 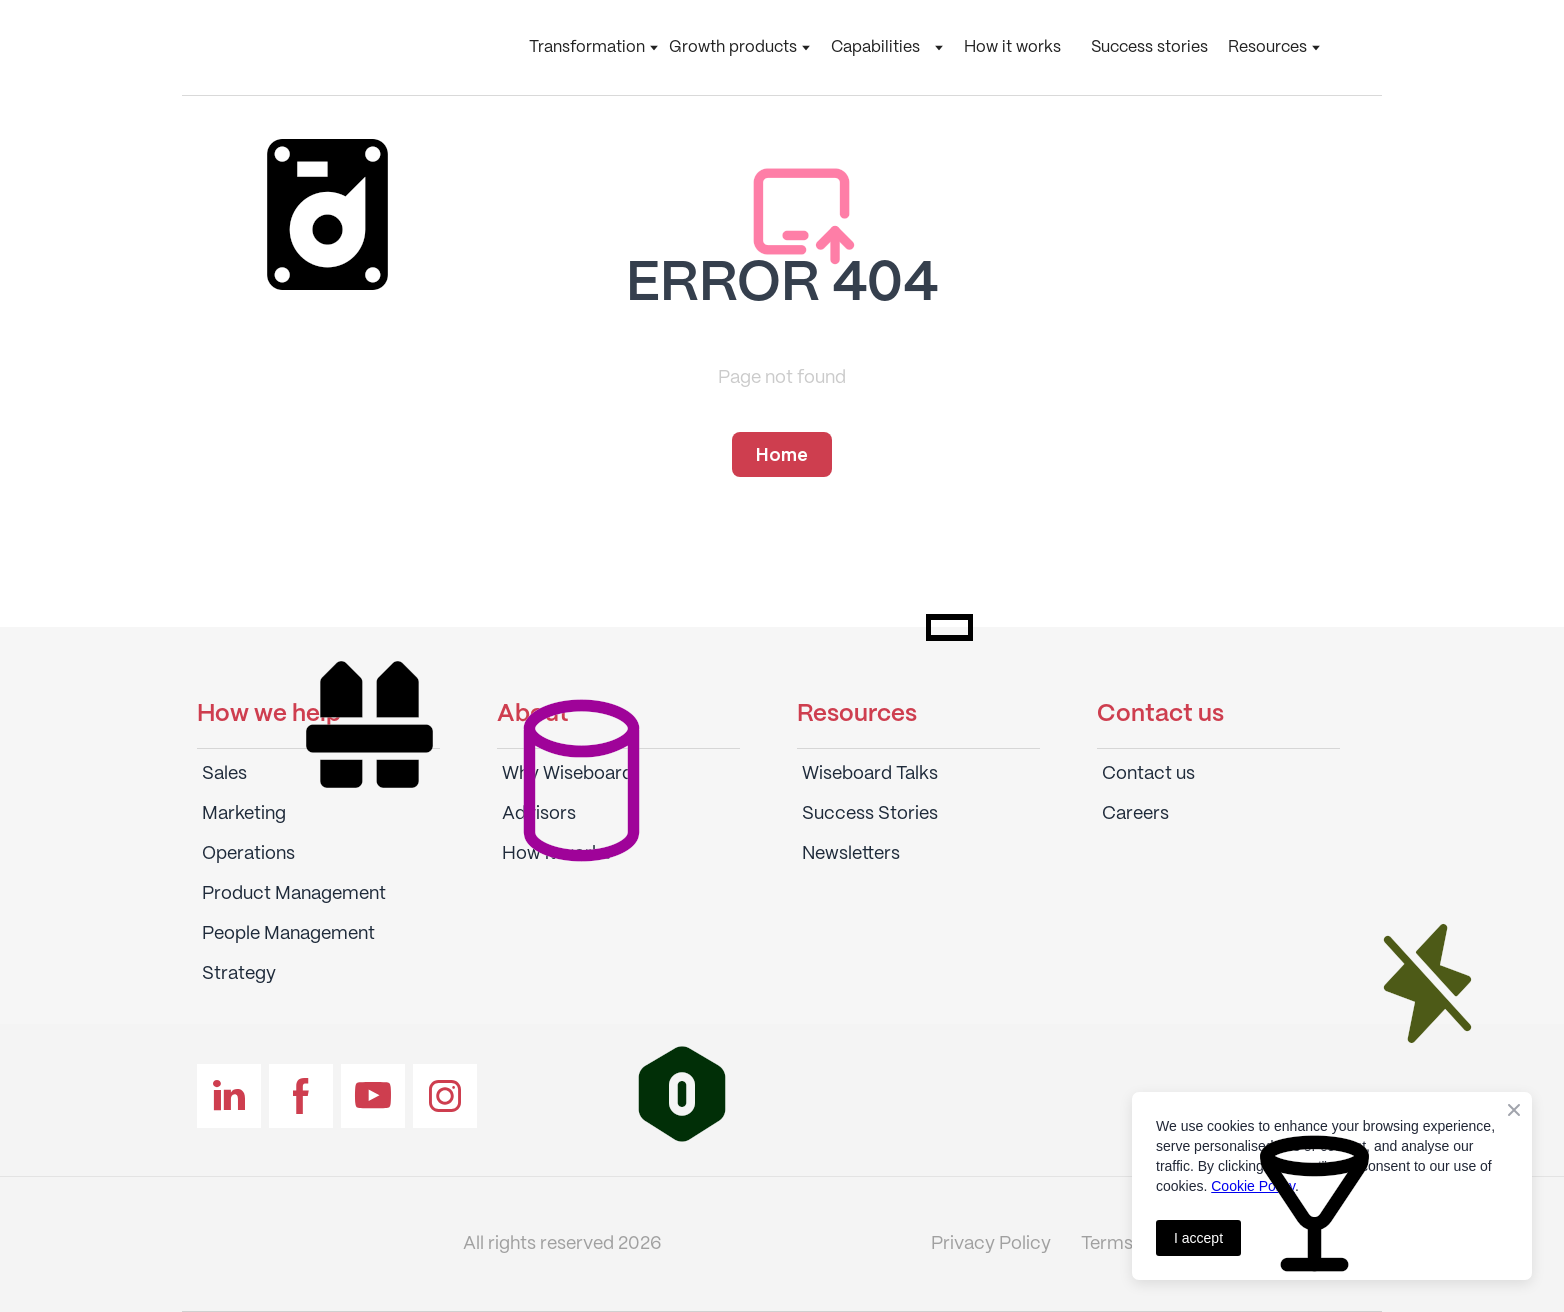 What do you see at coordinates (682, 1094) in the screenshot?
I see `indicates zero items or empty count` at bounding box center [682, 1094].